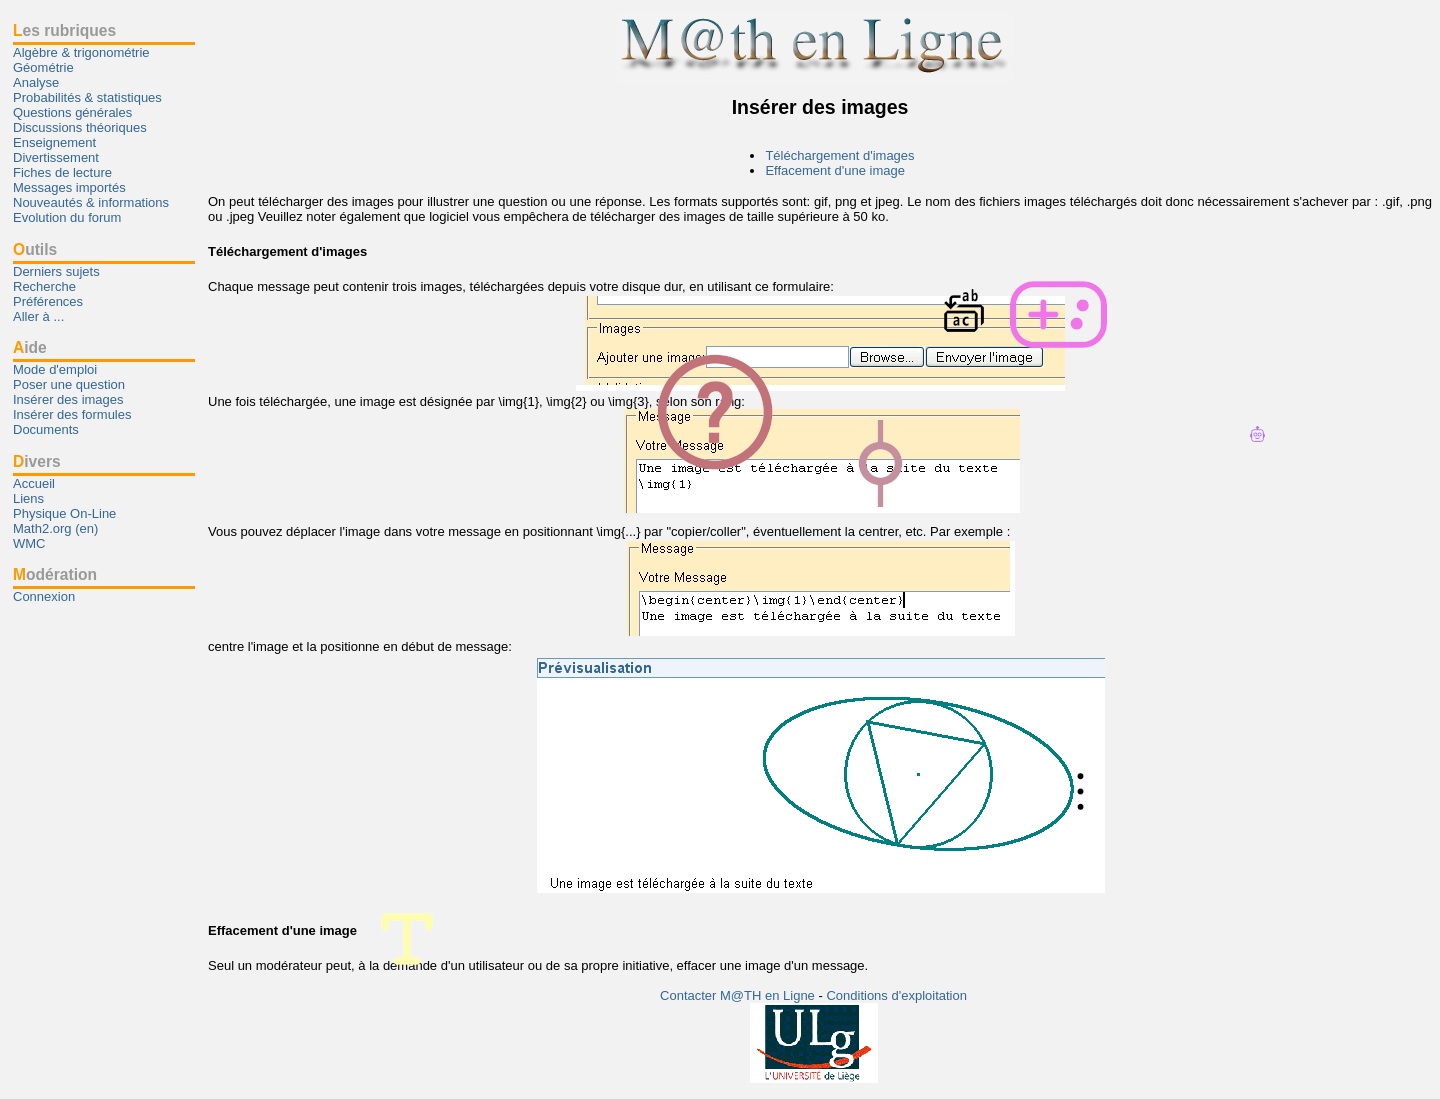  Describe the element at coordinates (880, 463) in the screenshot. I see `view commit history` at that location.